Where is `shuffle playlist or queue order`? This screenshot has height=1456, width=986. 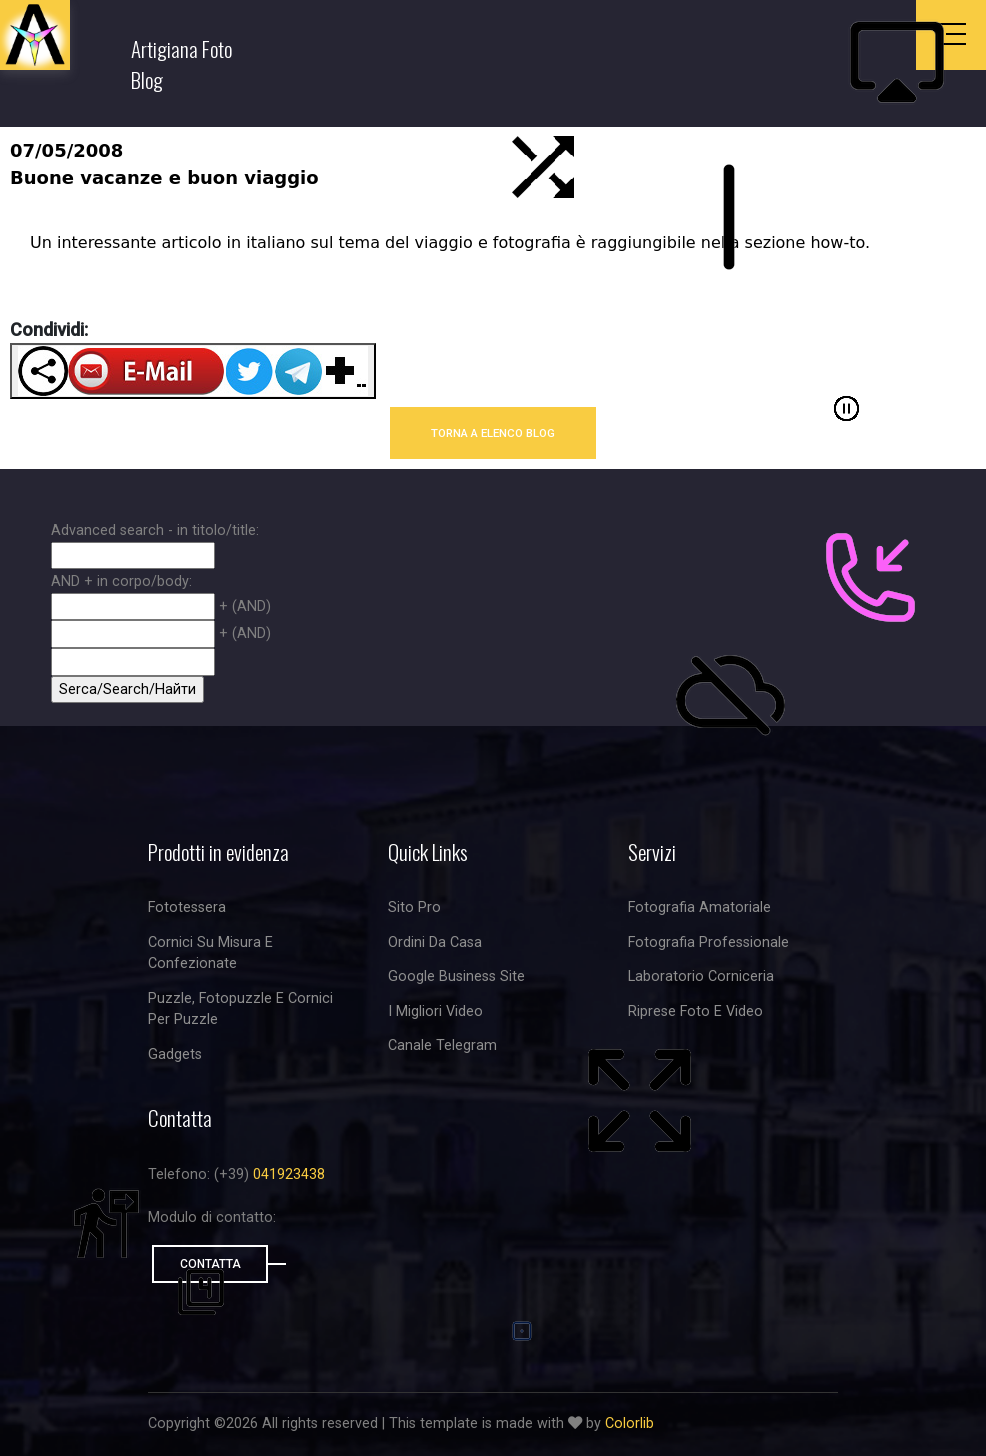
shuffle playlist or queue order is located at coordinates (543, 167).